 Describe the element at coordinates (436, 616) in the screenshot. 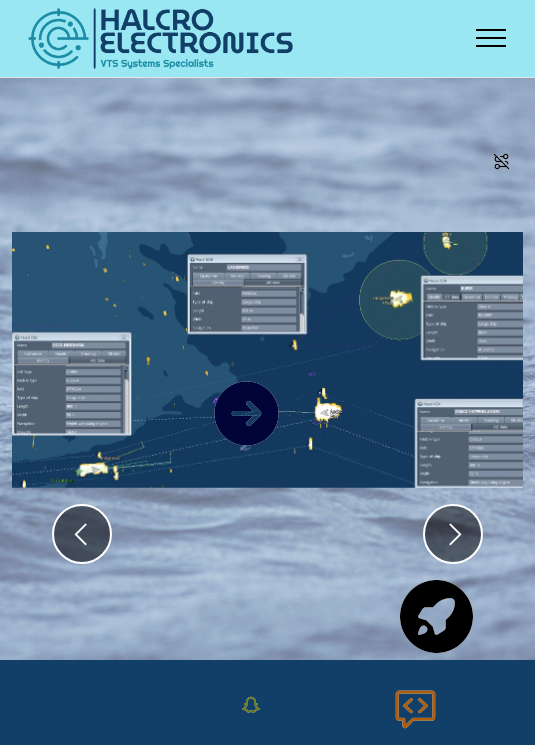

I see `boost or promote a post in your feed` at that location.